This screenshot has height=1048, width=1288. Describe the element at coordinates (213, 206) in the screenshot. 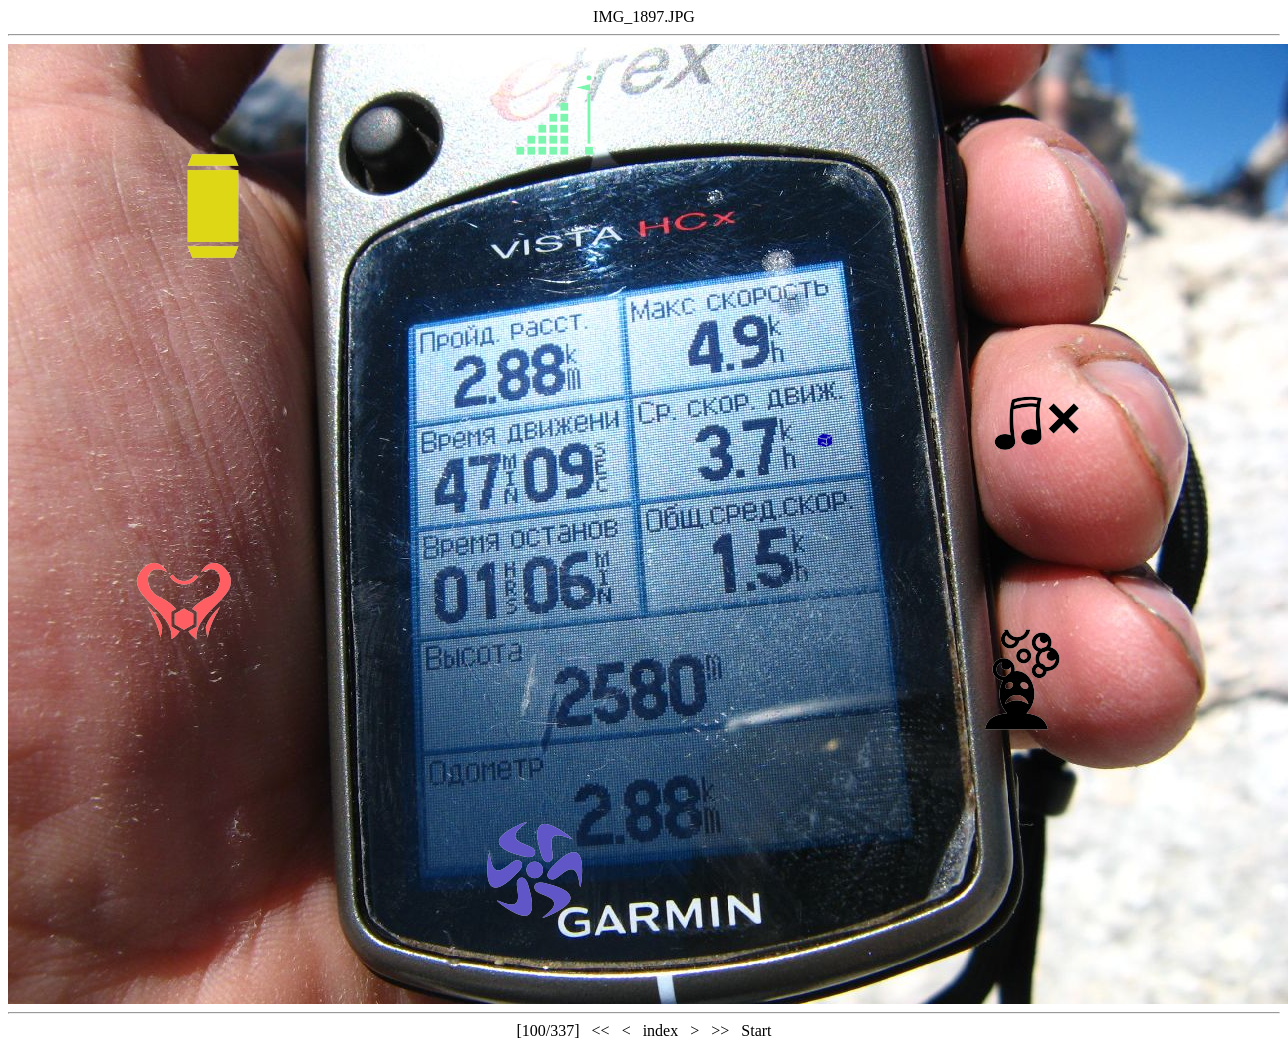

I see `select a beverage or drink item` at that location.